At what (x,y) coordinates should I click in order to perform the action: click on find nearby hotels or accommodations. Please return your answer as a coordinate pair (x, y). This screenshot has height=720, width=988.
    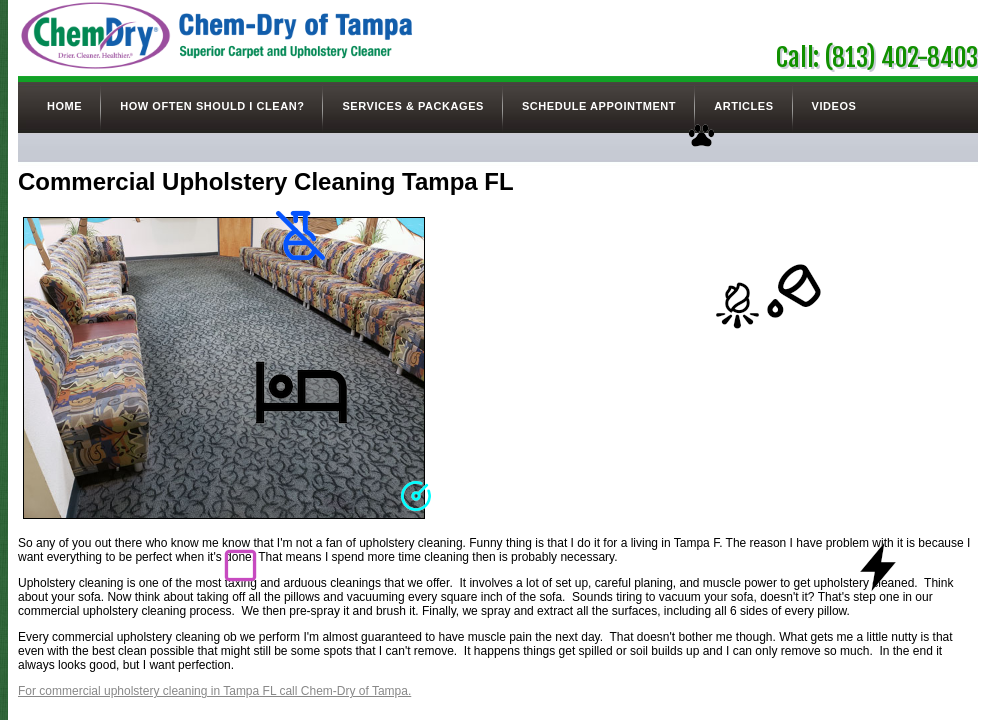
    Looking at the image, I should click on (301, 390).